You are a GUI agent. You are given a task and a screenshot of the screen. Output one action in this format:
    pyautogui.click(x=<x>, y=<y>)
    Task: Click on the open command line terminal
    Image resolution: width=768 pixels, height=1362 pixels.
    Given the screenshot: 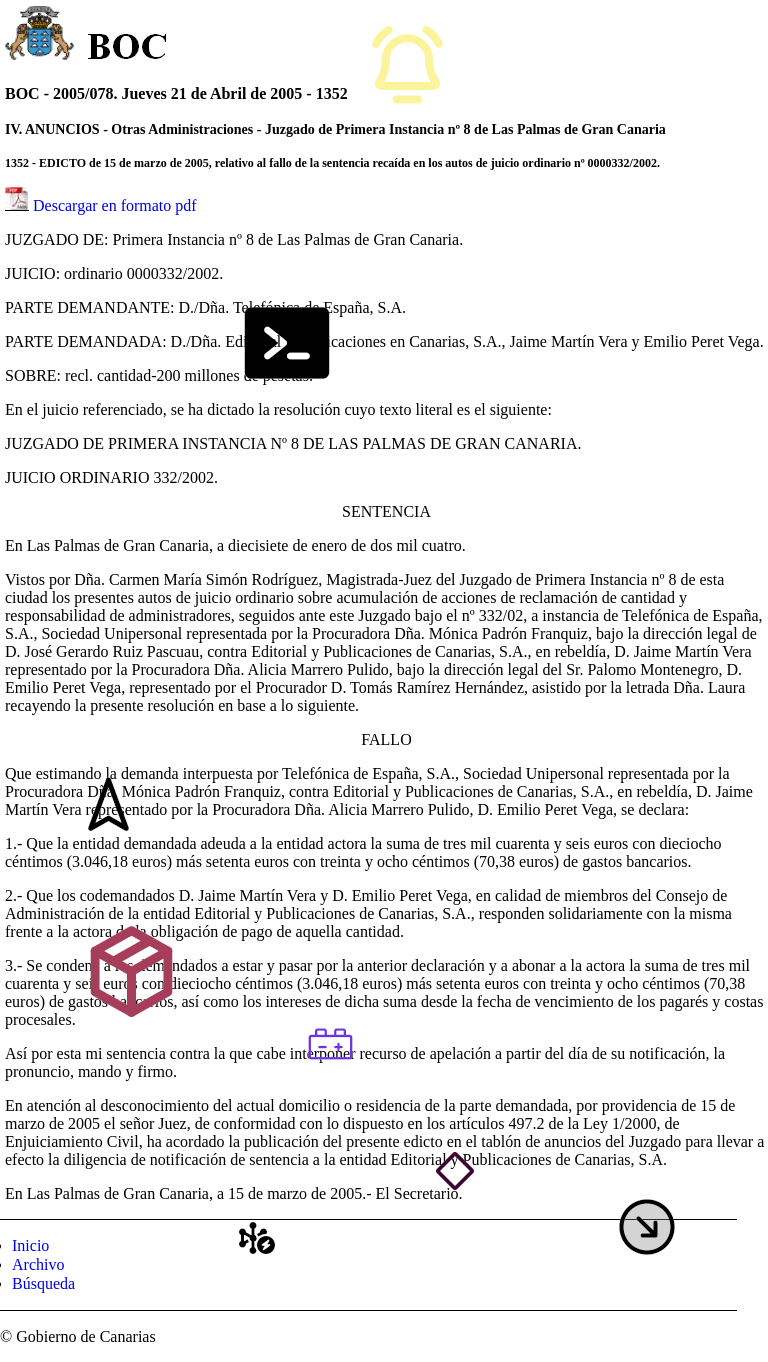 What is the action you would take?
    pyautogui.click(x=287, y=343)
    